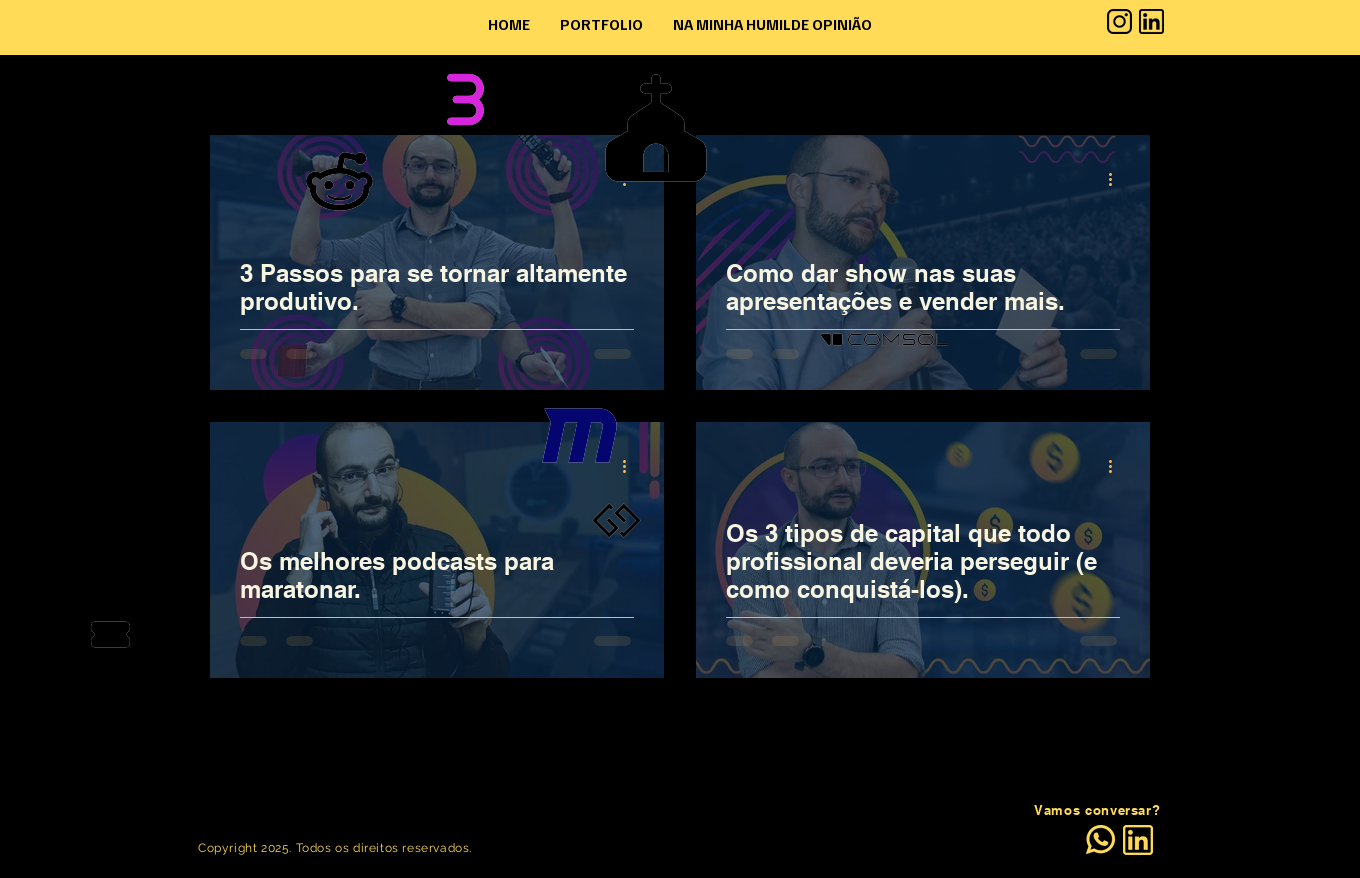 This screenshot has height=878, width=1360. Describe the element at coordinates (110, 634) in the screenshot. I see `access your tickets or passes` at that location.